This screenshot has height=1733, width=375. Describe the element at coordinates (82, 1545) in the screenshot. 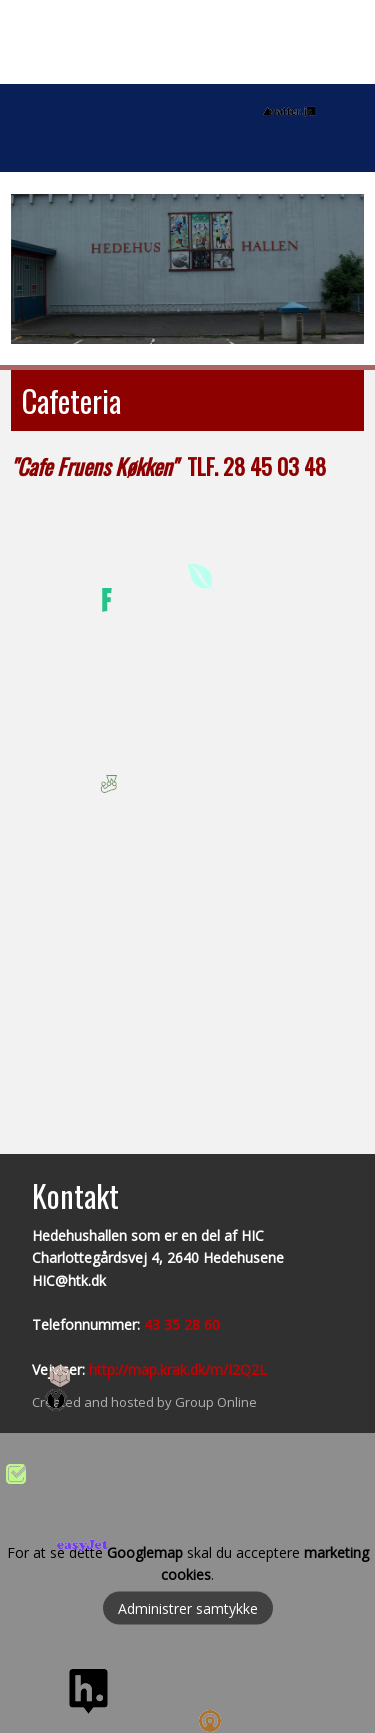

I see `easyJet airline app or website` at that location.